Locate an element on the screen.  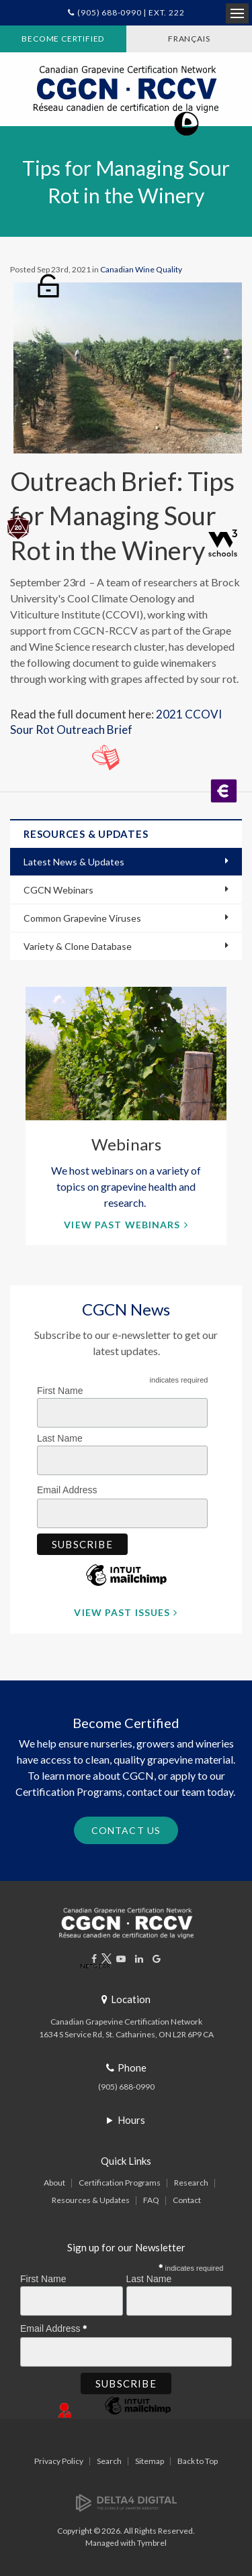
indicates euro currency or payment option is located at coordinates (224, 791).